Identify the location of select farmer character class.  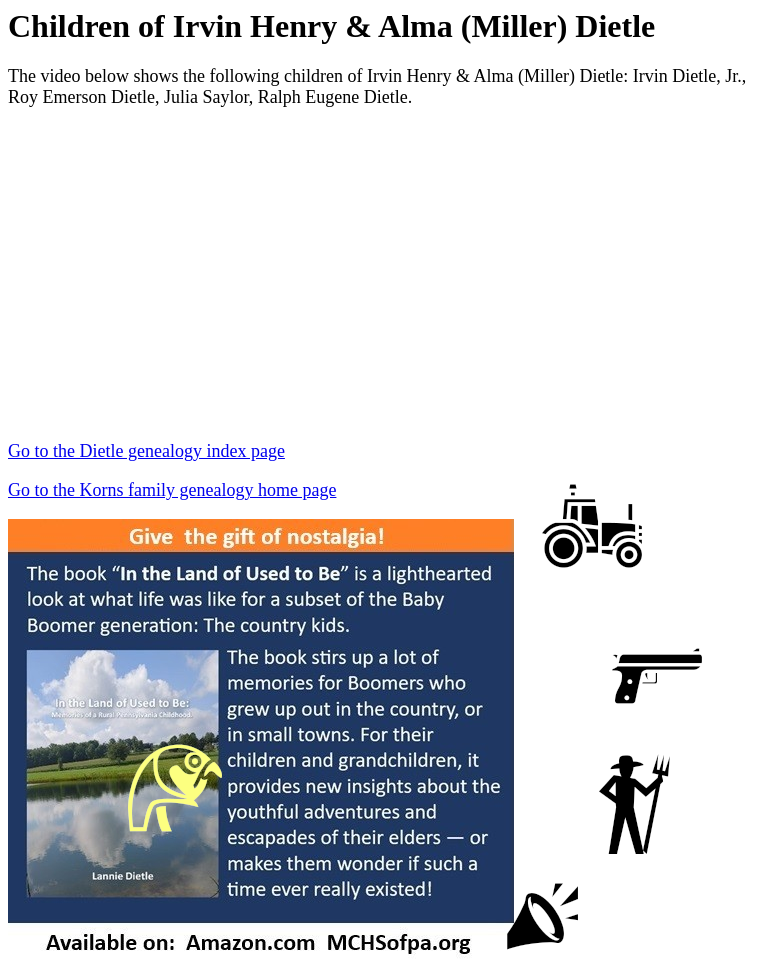
(631, 804).